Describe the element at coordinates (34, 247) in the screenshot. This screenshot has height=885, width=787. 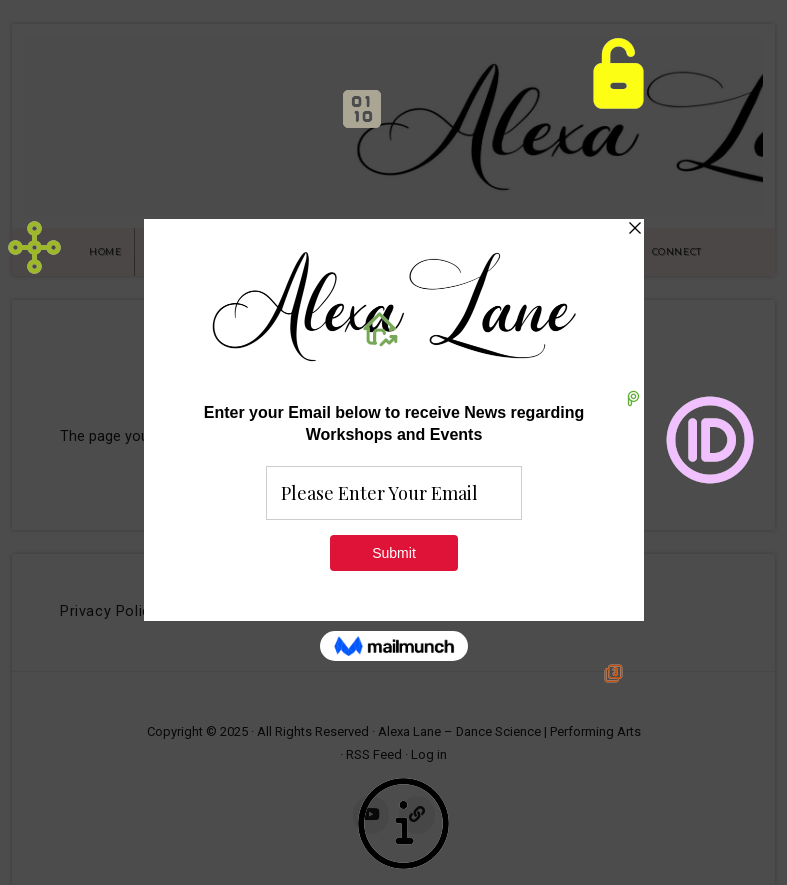
I see `view star network topology` at that location.